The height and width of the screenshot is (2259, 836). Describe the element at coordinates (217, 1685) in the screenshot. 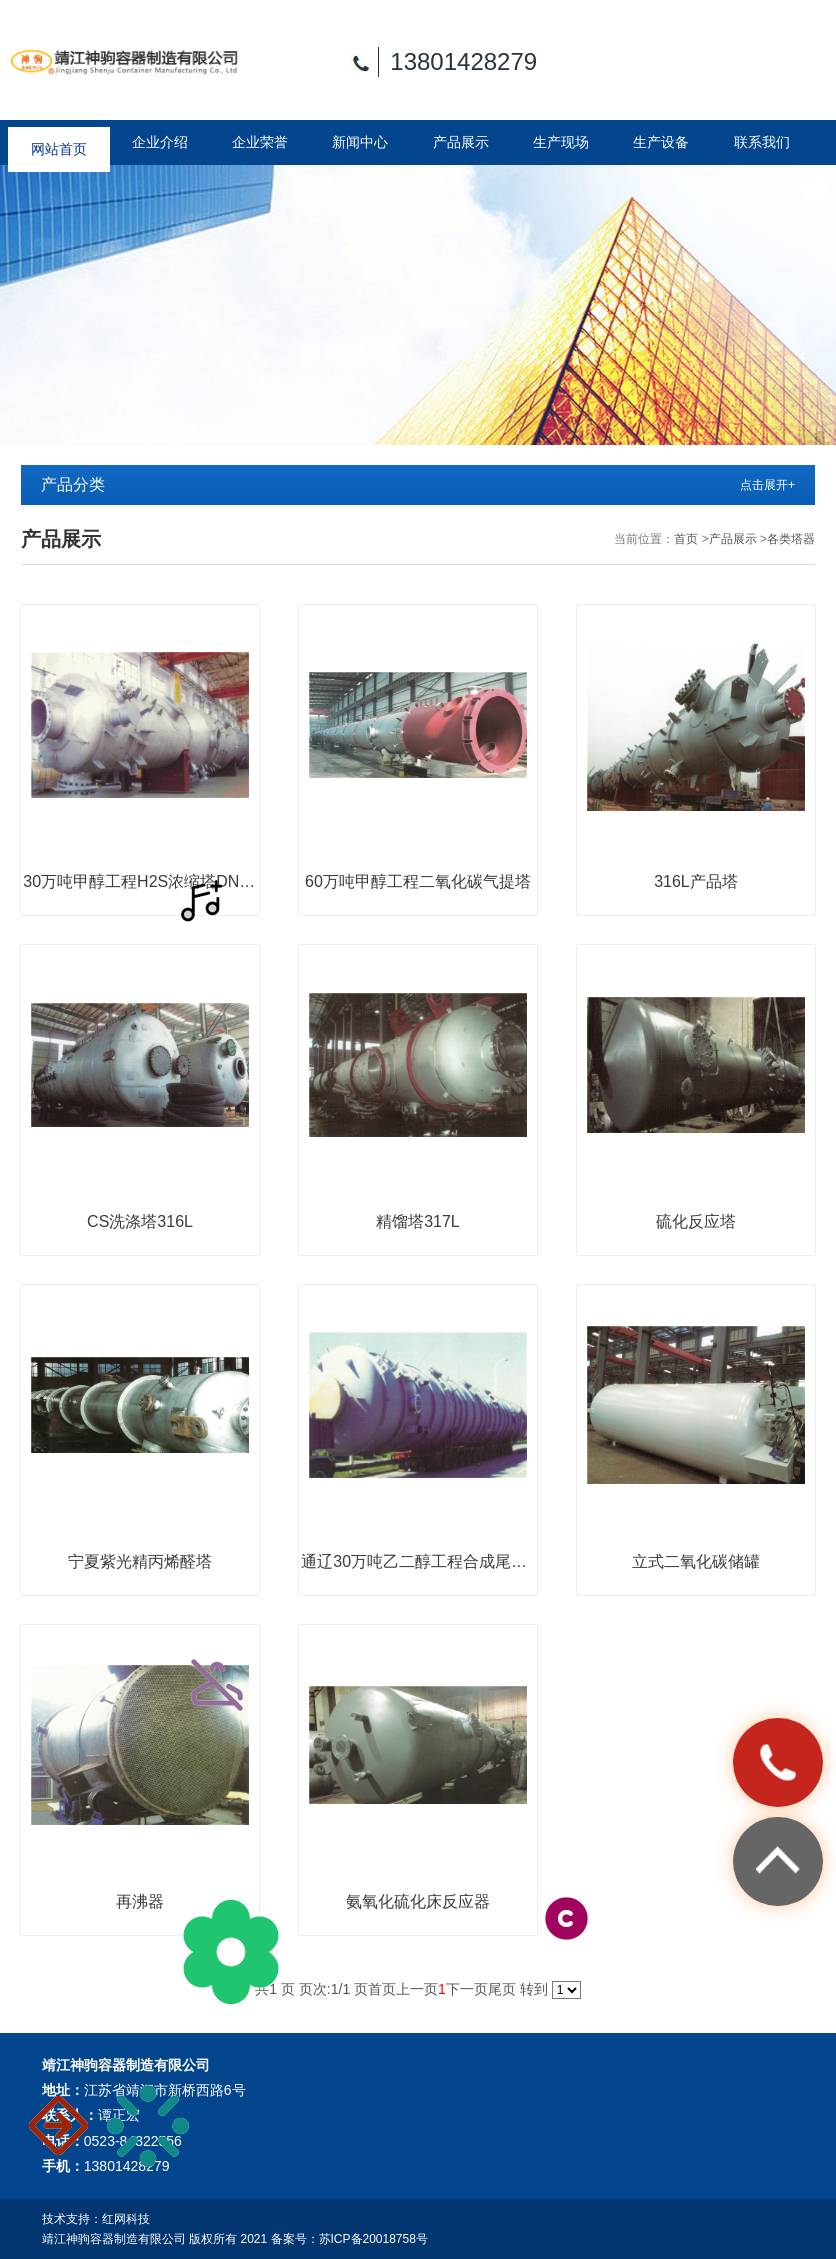

I see `wardrobe or closet feature disabled` at that location.